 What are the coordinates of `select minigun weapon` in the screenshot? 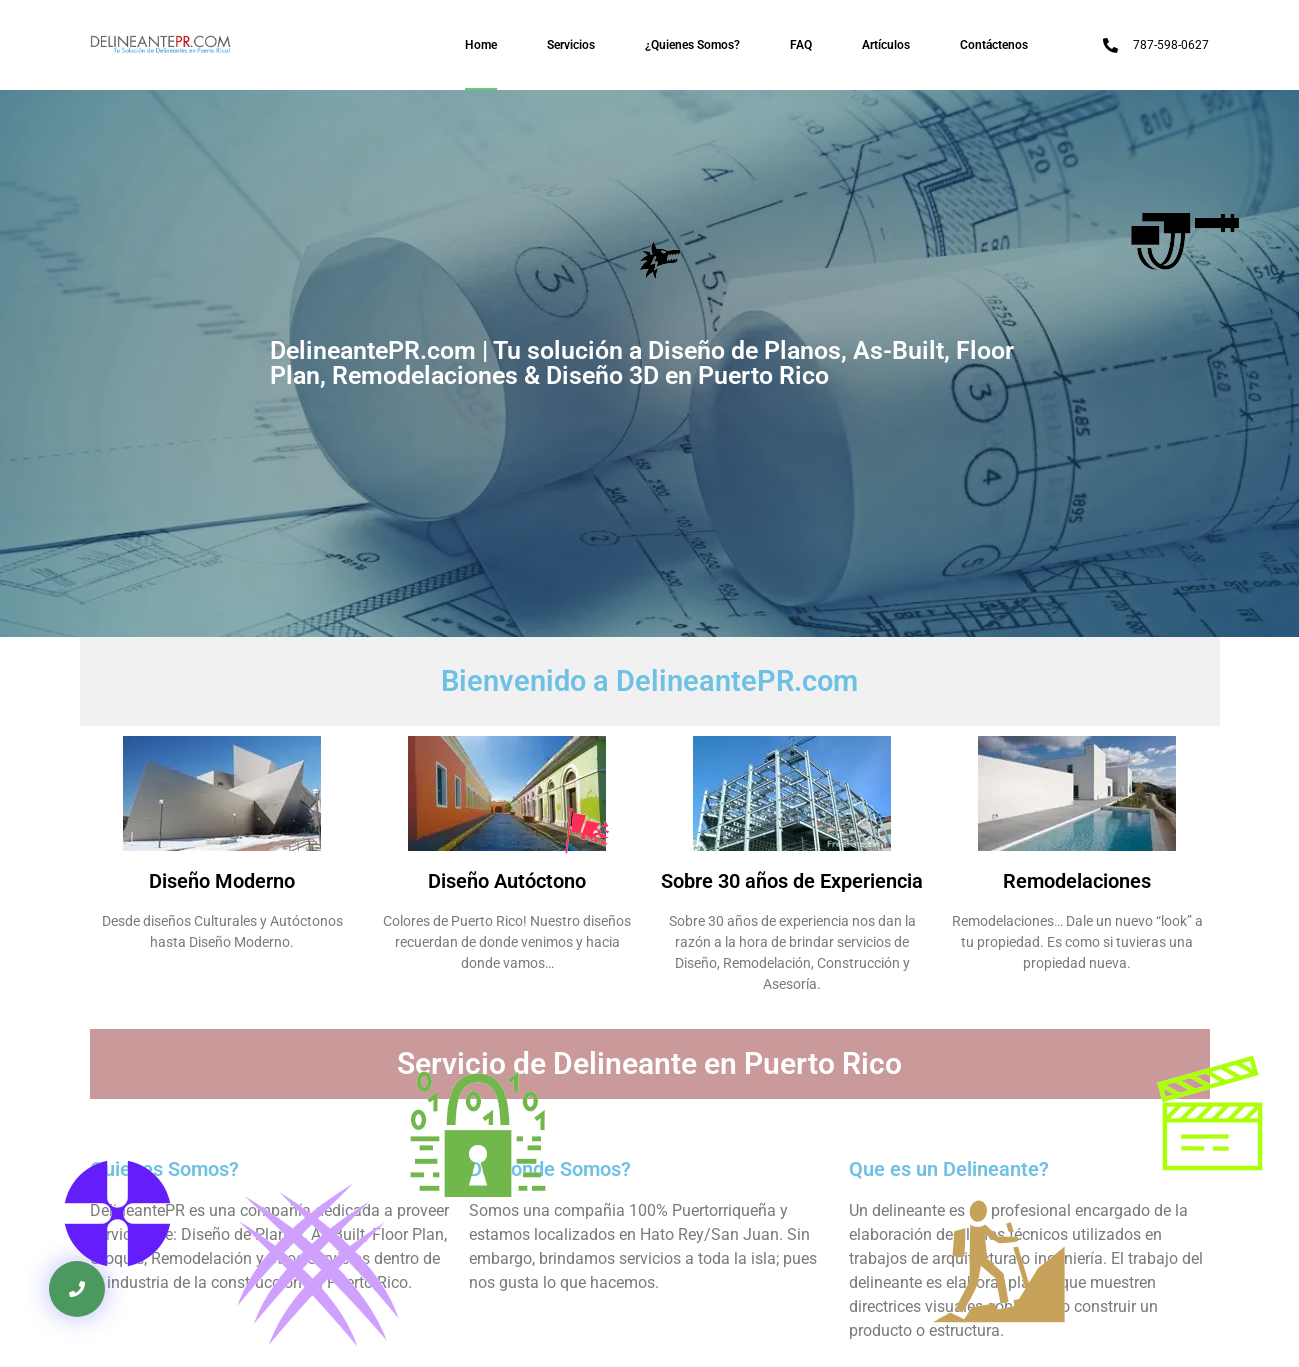 It's located at (1185, 227).